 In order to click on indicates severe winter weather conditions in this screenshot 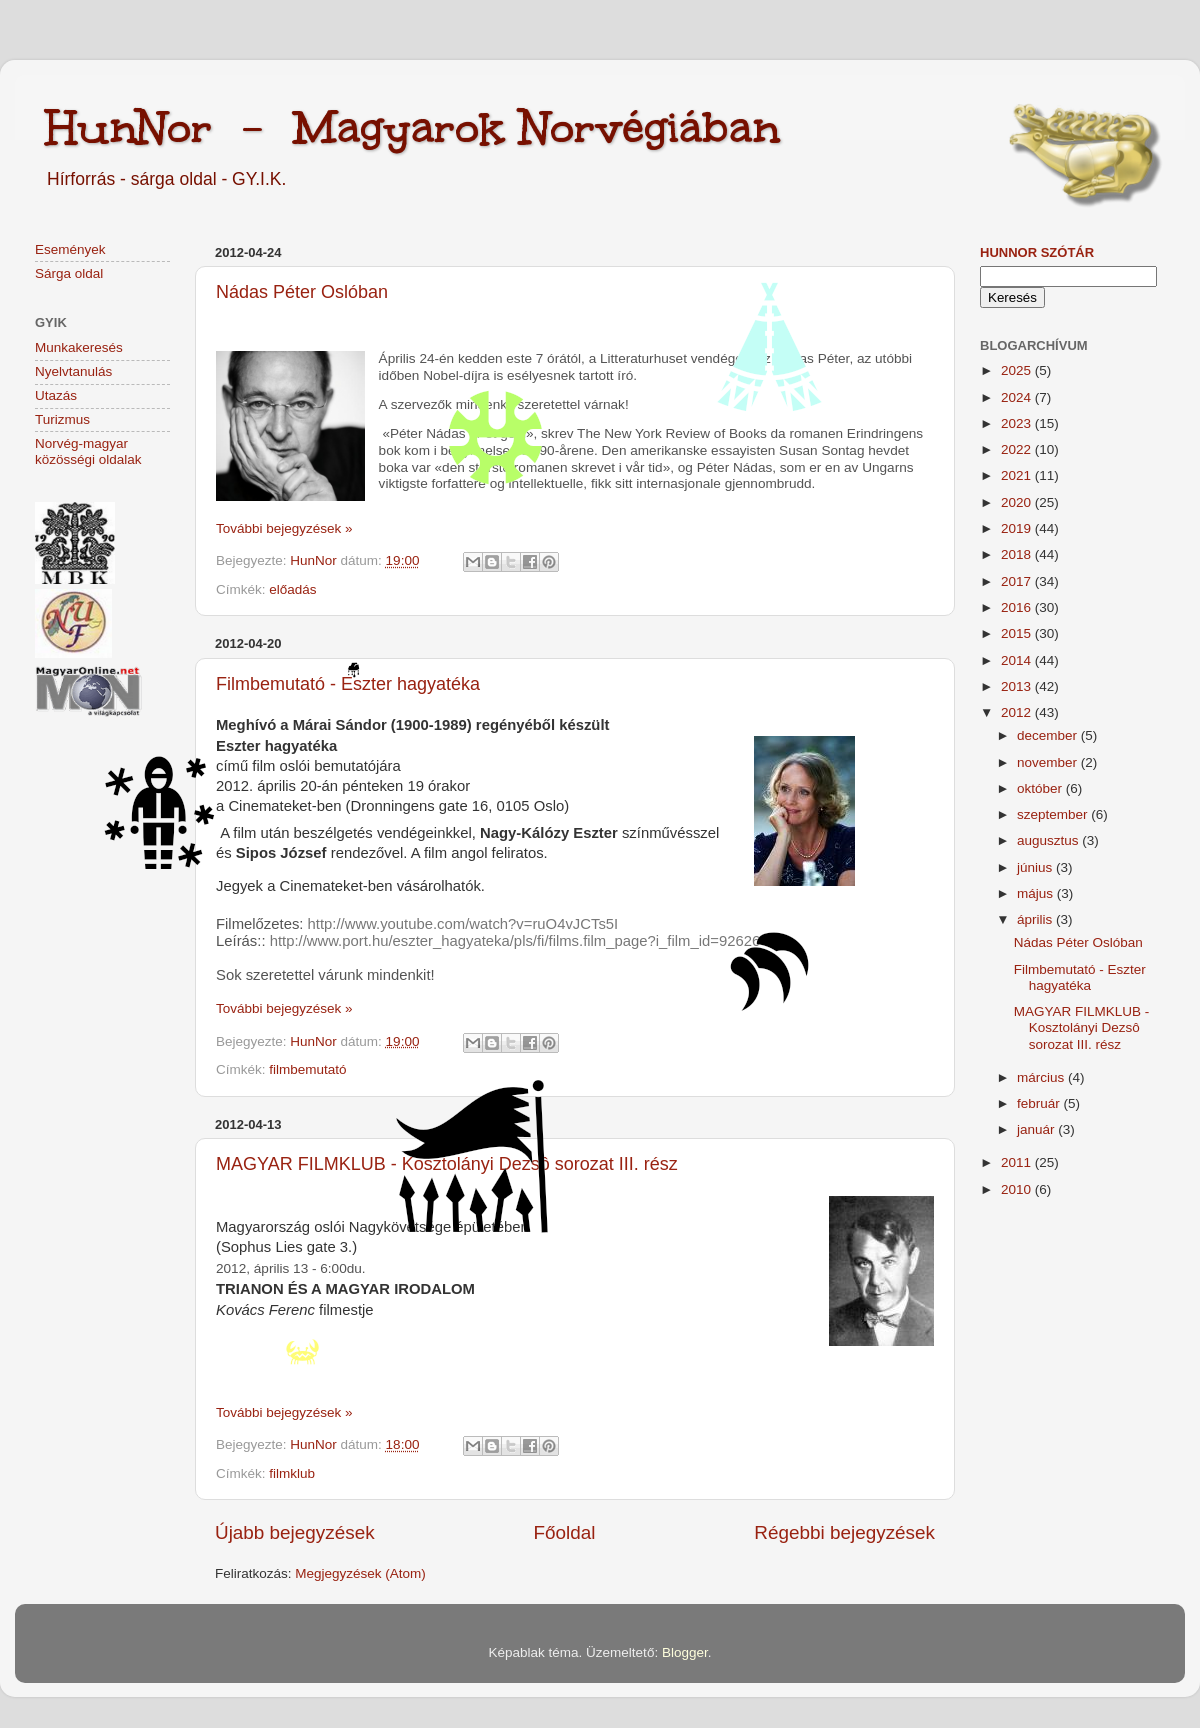, I will do `click(158, 812)`.